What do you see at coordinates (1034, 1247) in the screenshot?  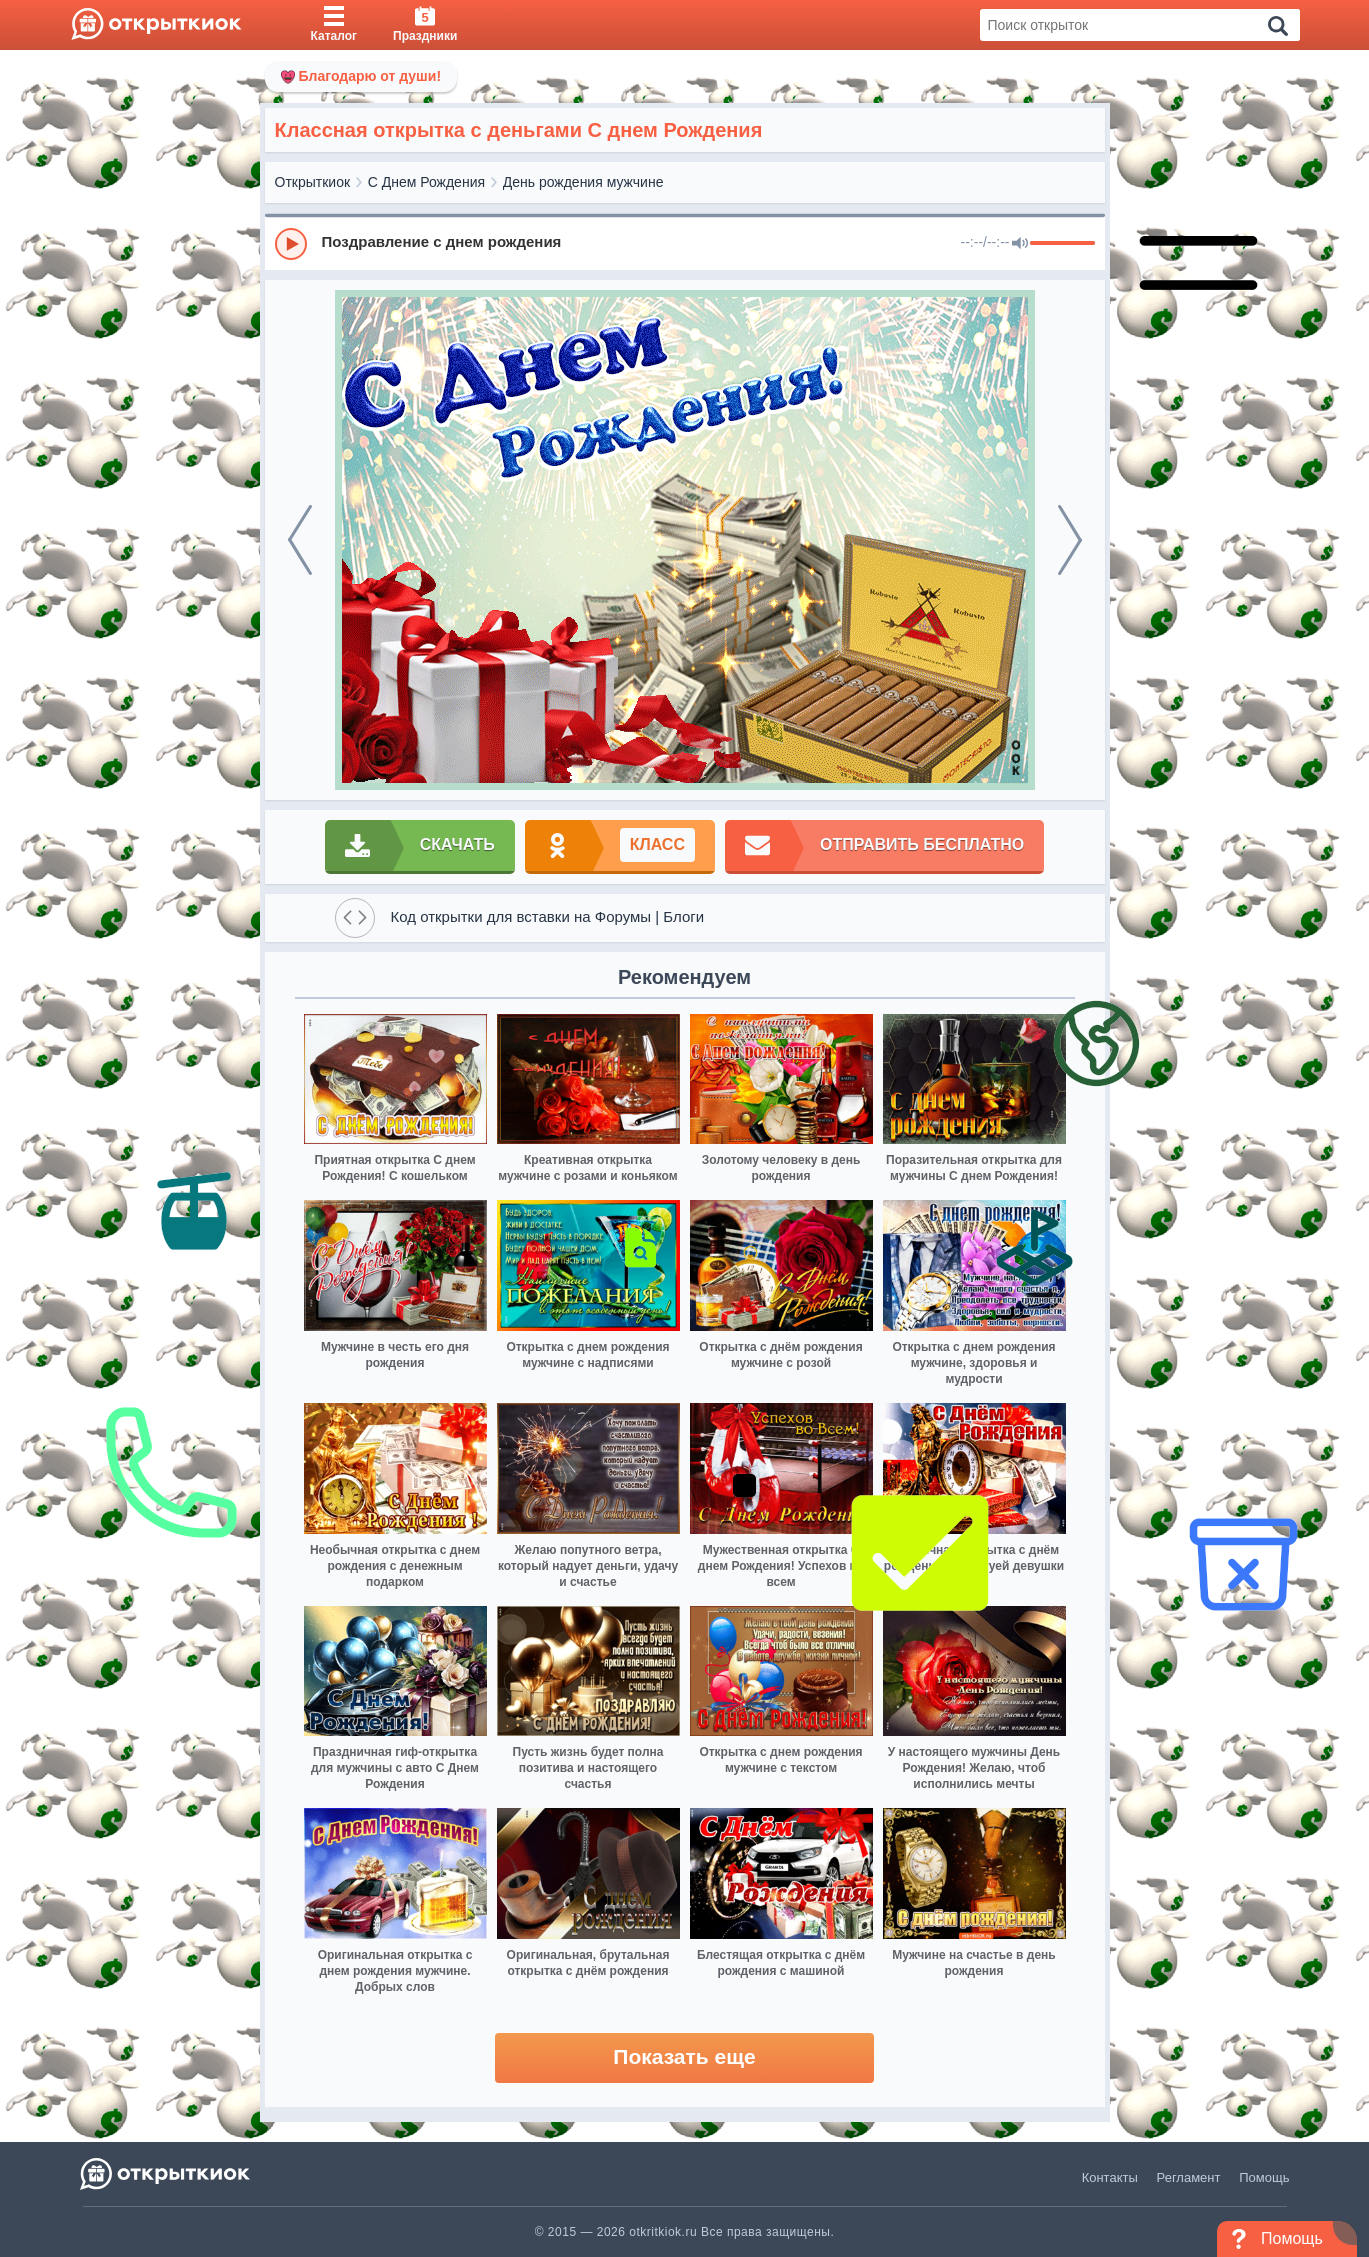 I see `view land plot or parcel details` at bounding box center [1034, 1247].